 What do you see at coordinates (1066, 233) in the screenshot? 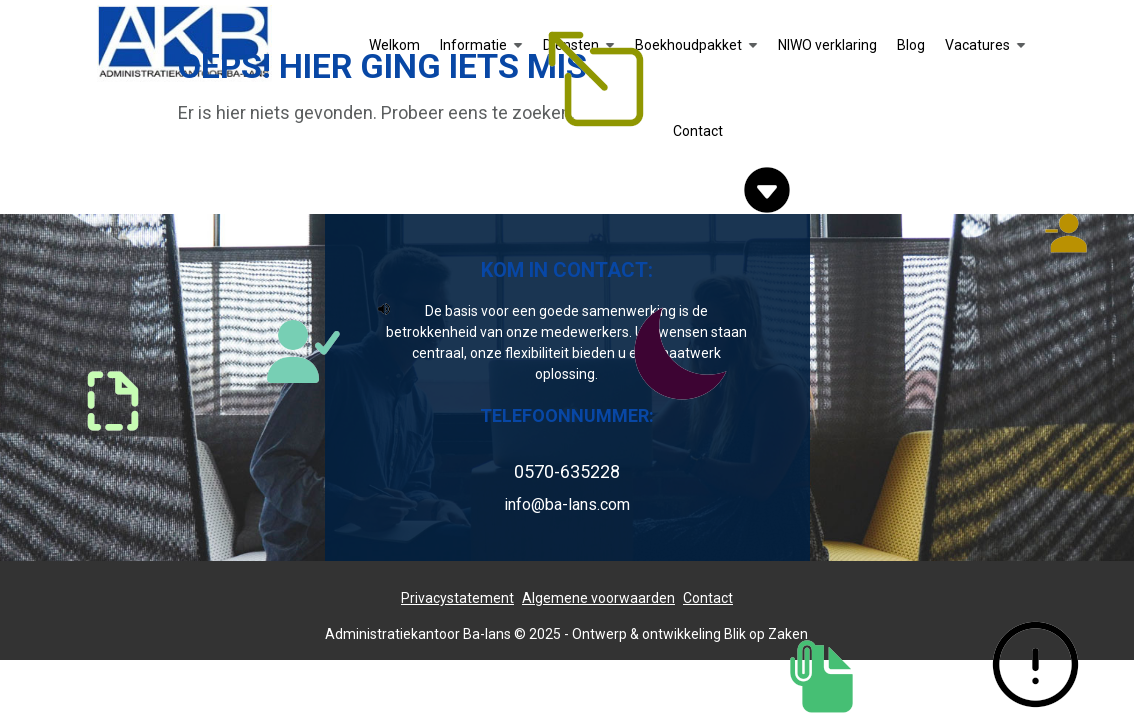
I see `remove a contact or friend` at bounding box center [1066, 233].